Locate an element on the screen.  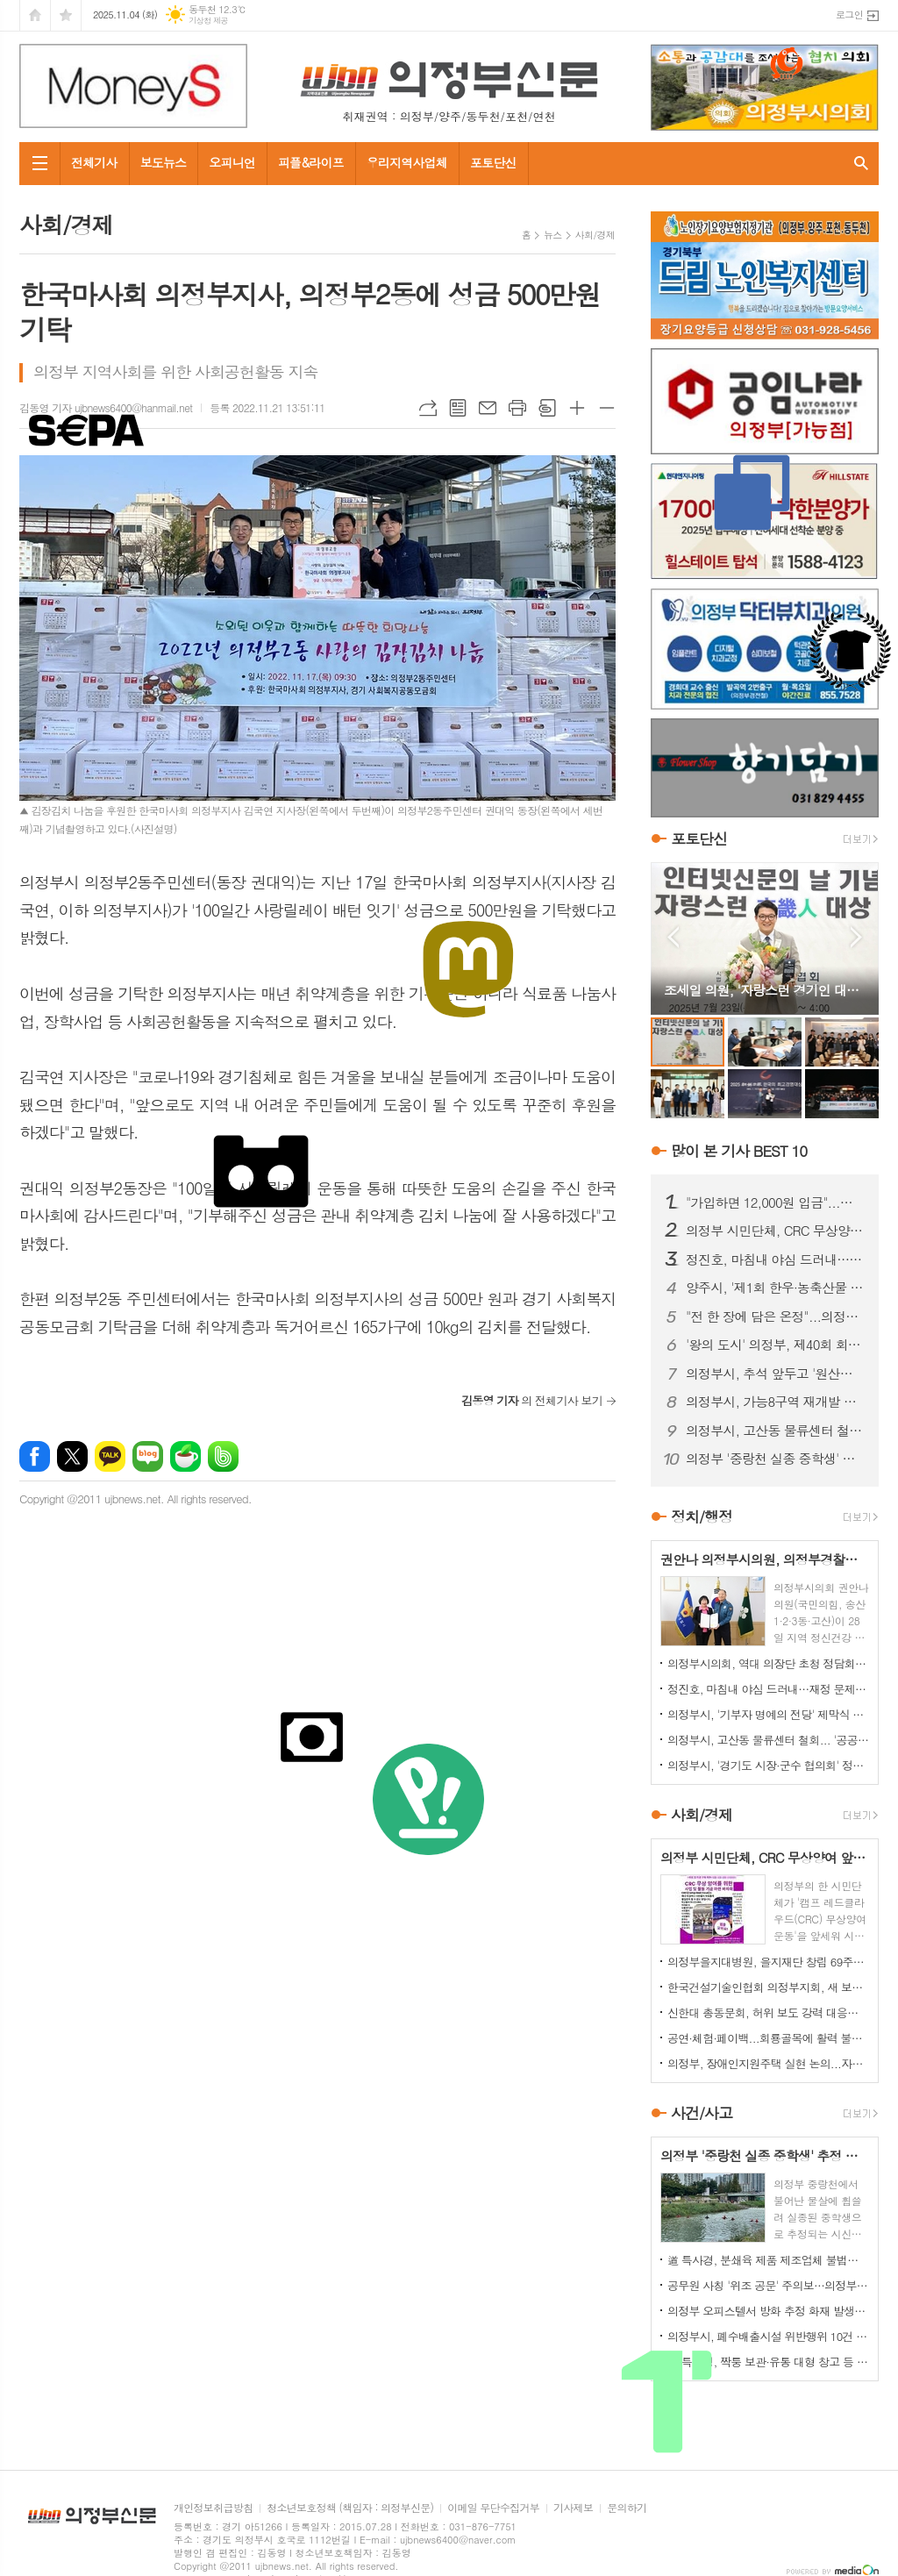
pop!_os linux distribution logo is located at coordinates (428, 1799).